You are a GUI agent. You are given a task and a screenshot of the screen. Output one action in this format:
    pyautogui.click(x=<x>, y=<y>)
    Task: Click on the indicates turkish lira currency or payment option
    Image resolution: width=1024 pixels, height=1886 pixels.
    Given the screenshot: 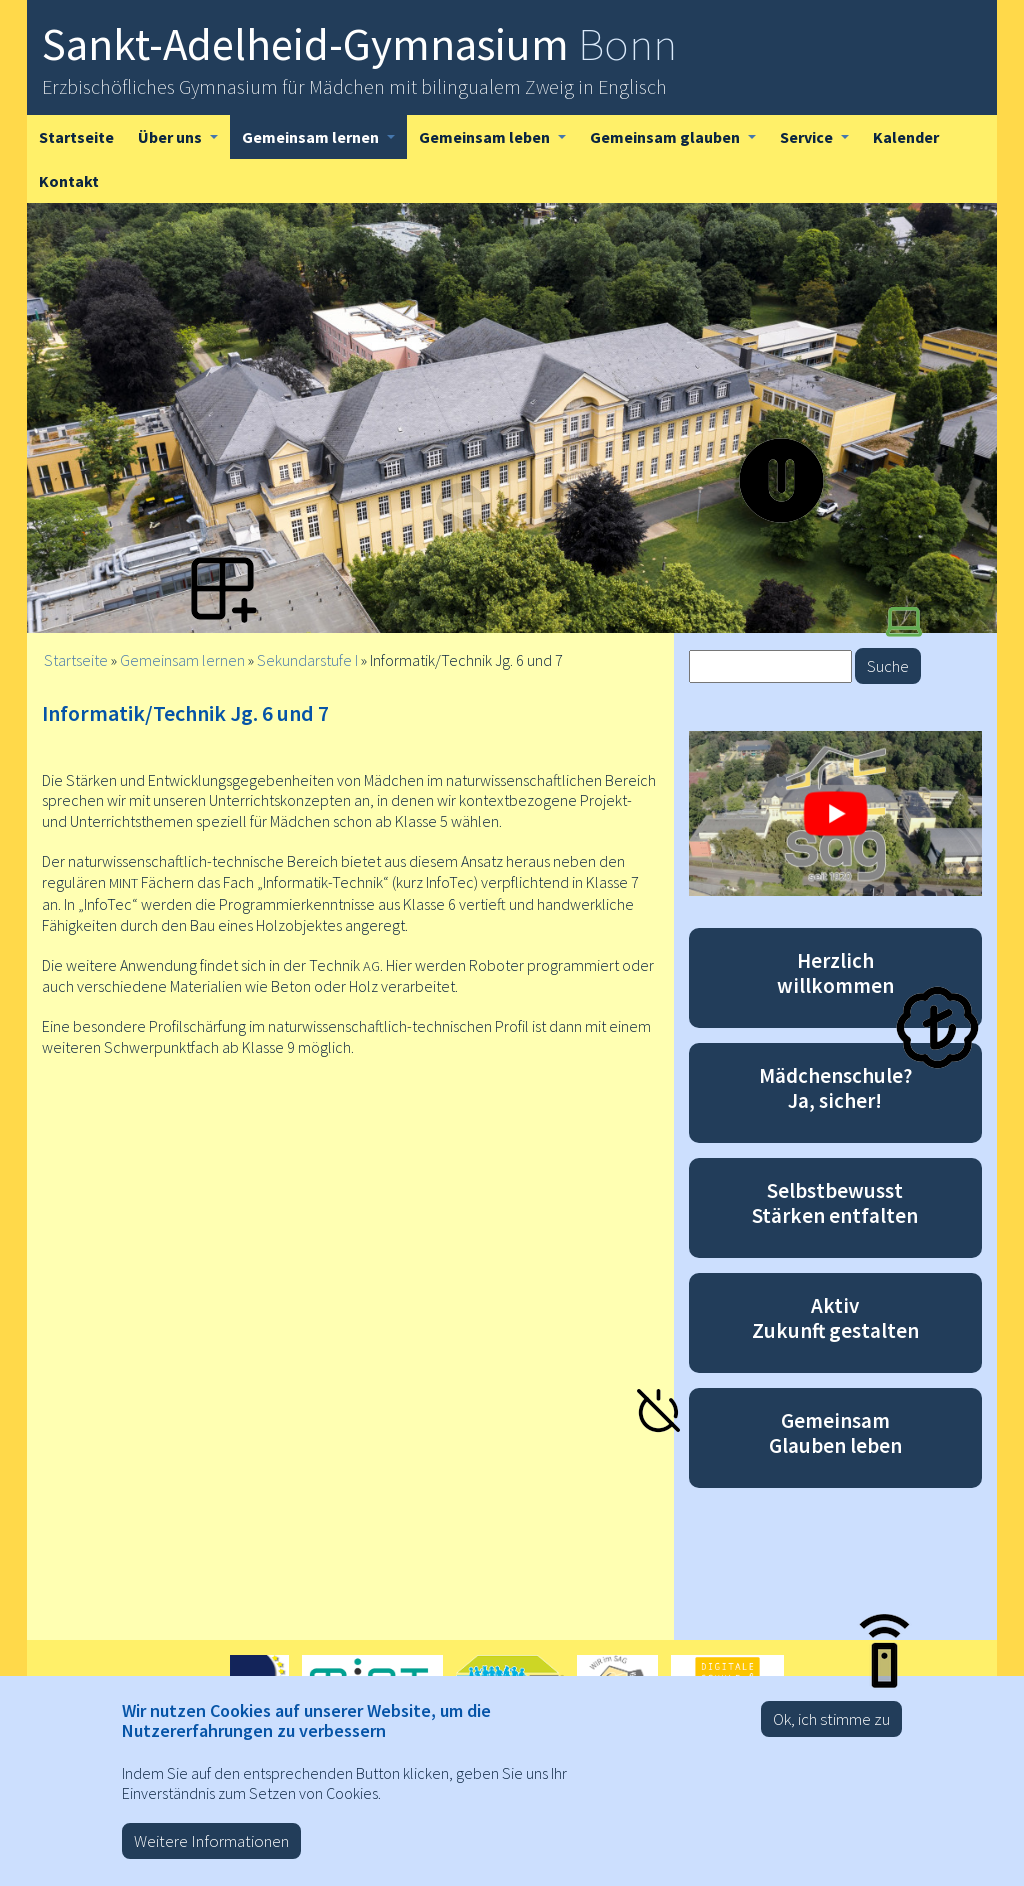 What is the action you would take?
    pyautogui.click(x=937, y=1027)
    